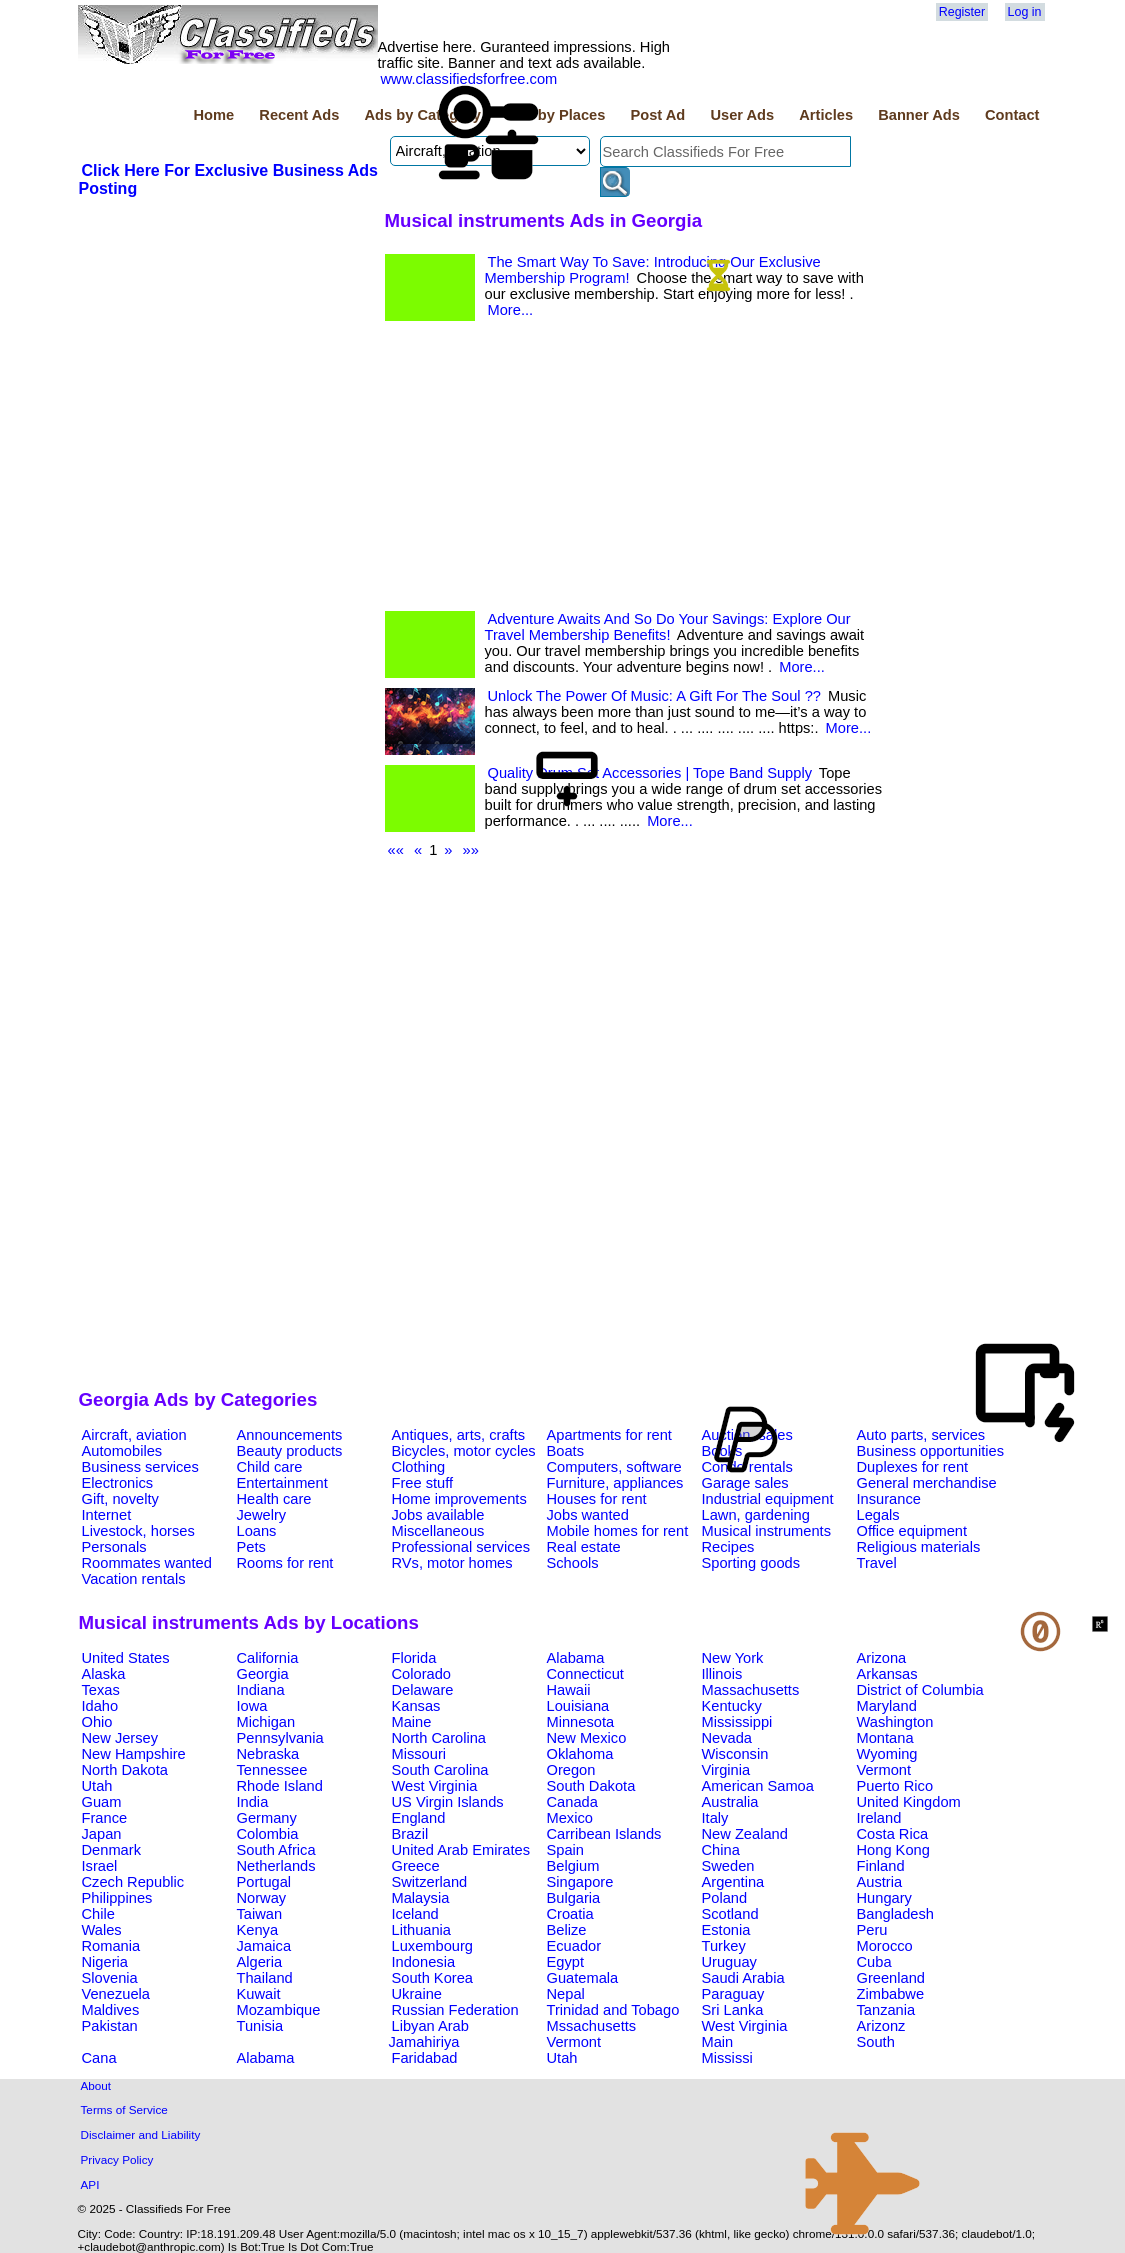  I want to click on browse kitchen and cooking tools, so click(491, 132).